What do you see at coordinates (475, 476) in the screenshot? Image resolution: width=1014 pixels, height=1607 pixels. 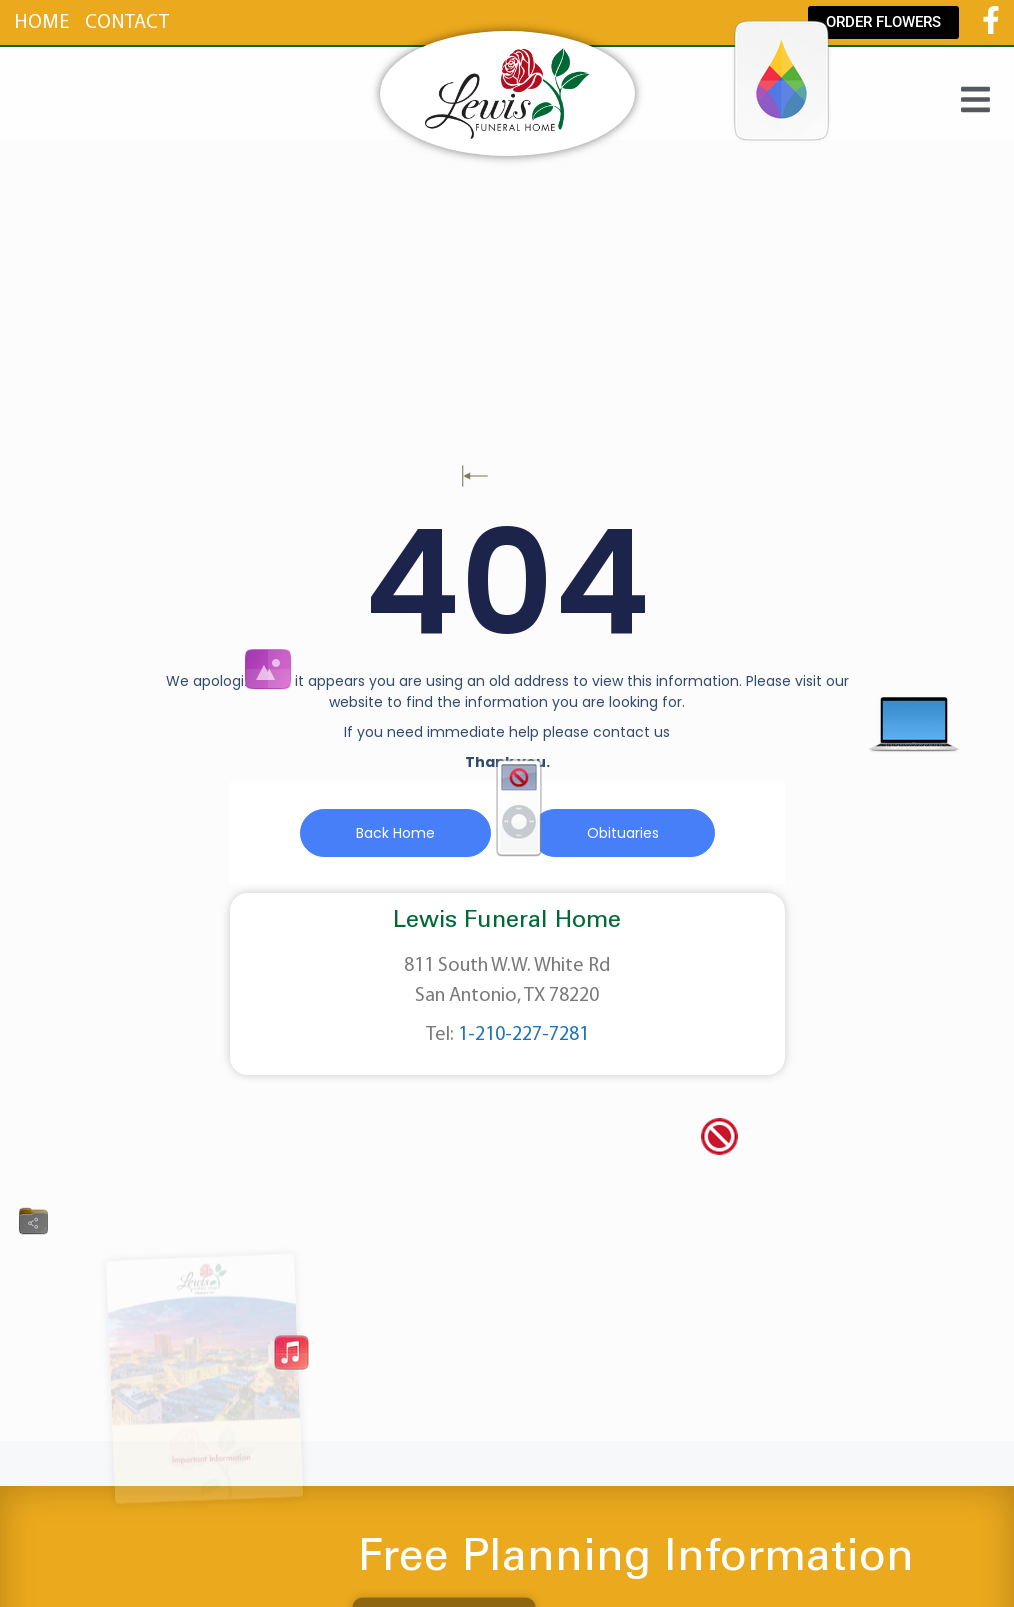 I see `go to the first item in a list or sequence` at bounding box center [475, 476].